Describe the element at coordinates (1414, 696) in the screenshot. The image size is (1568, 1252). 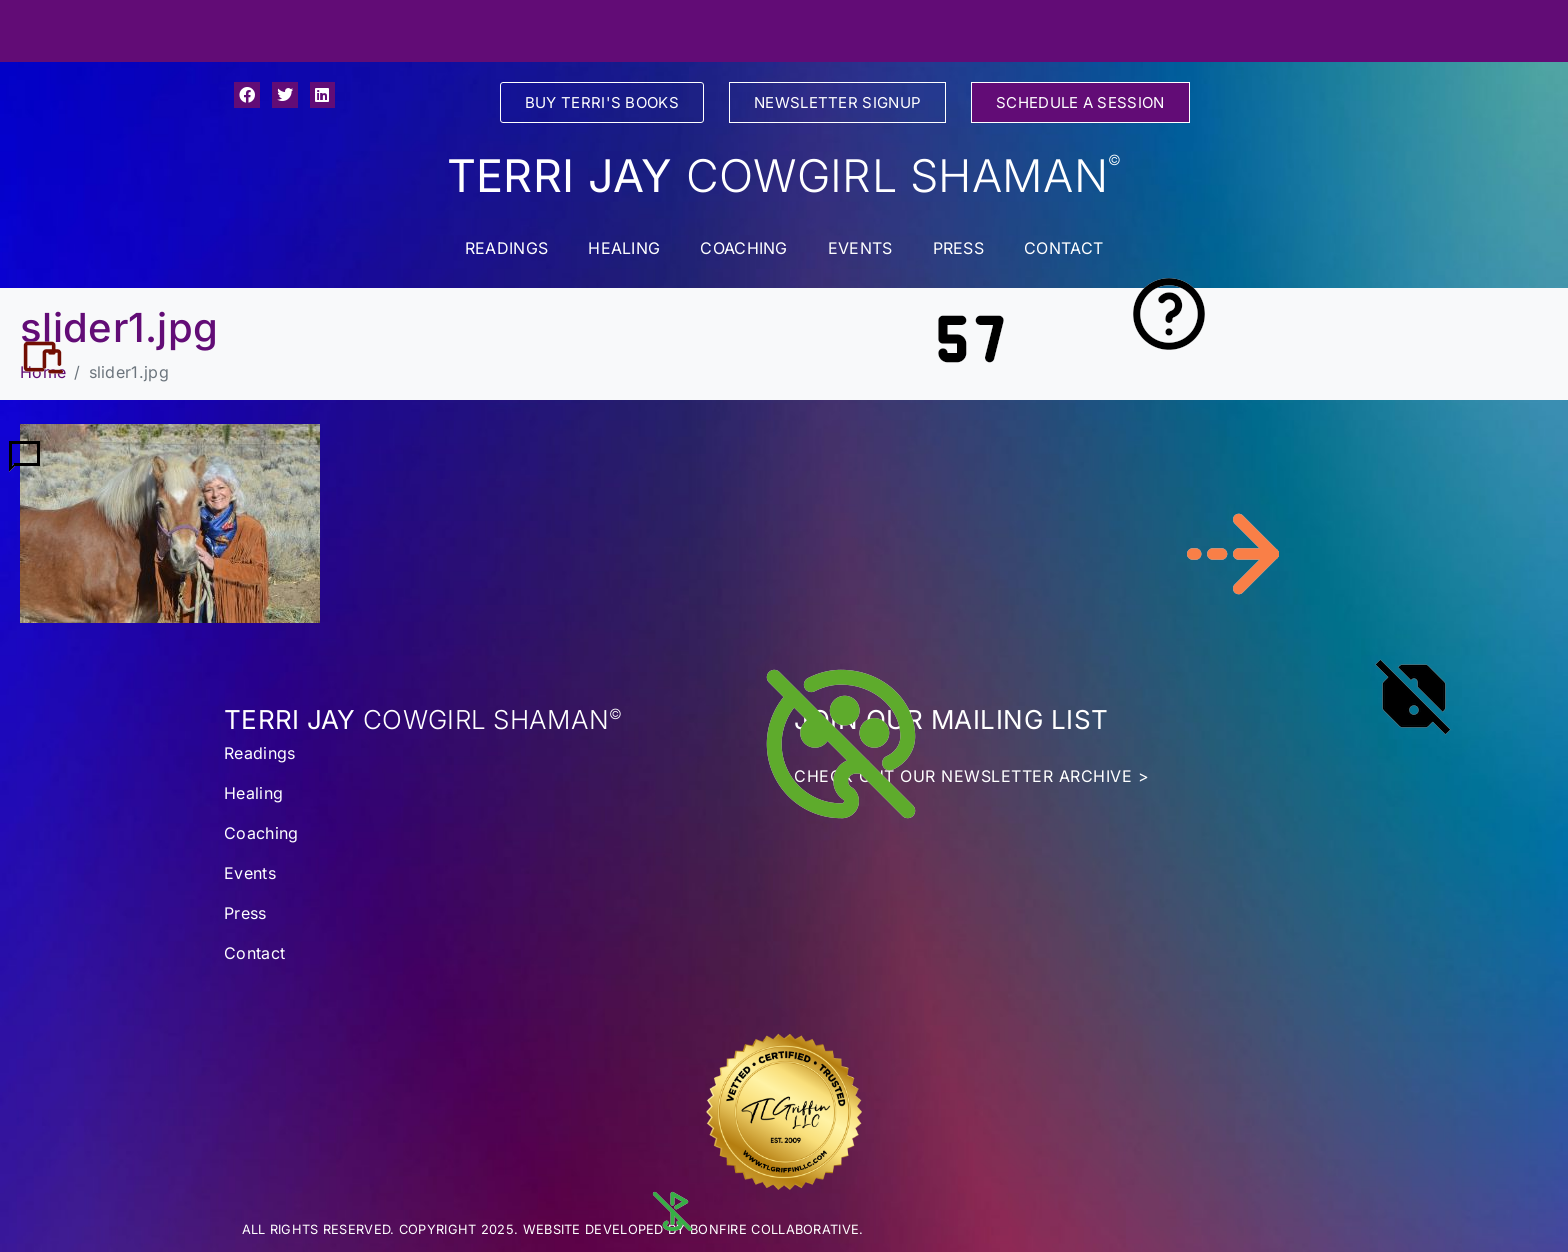
I see `disable or turn off reporting` at that location.